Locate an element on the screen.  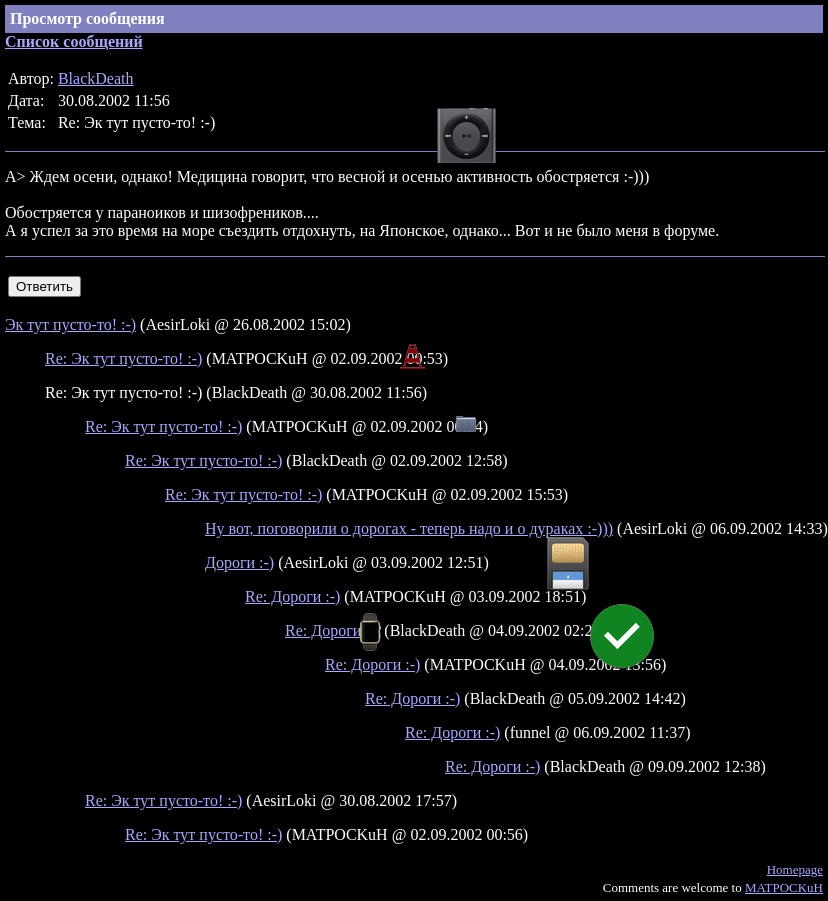
apple watch device icon is located at coordinates (370, 632).